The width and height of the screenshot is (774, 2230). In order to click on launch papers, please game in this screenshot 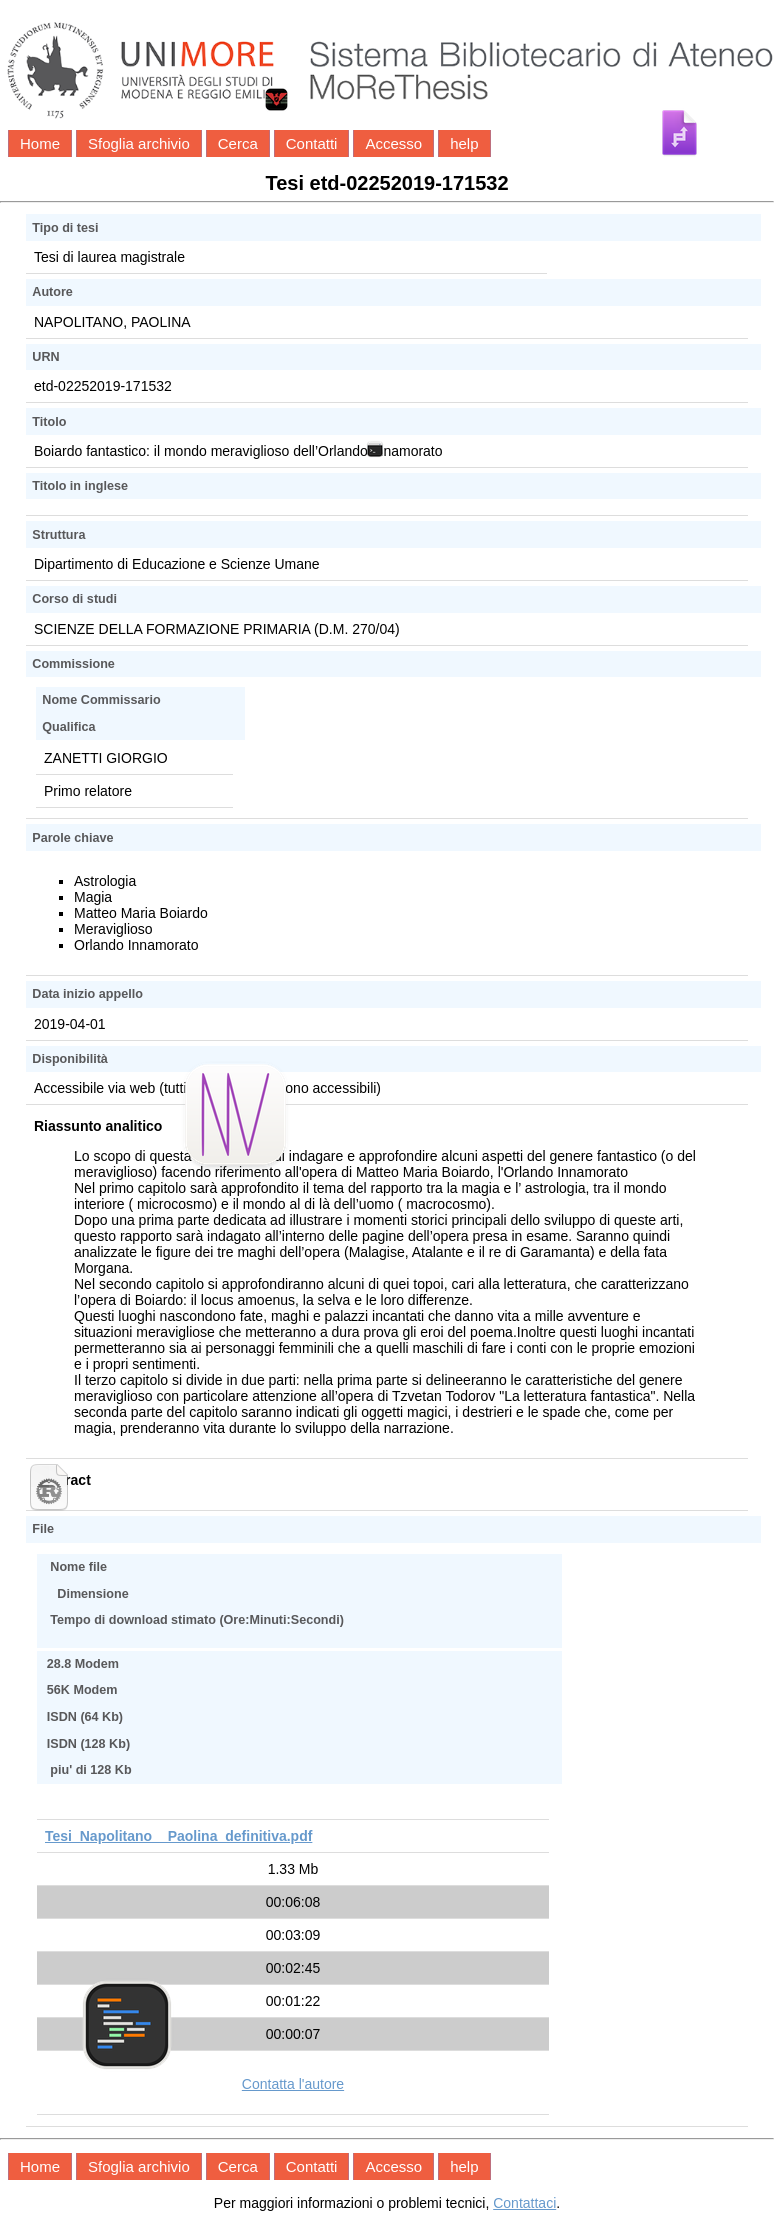, I will do `click(276, 99)`.